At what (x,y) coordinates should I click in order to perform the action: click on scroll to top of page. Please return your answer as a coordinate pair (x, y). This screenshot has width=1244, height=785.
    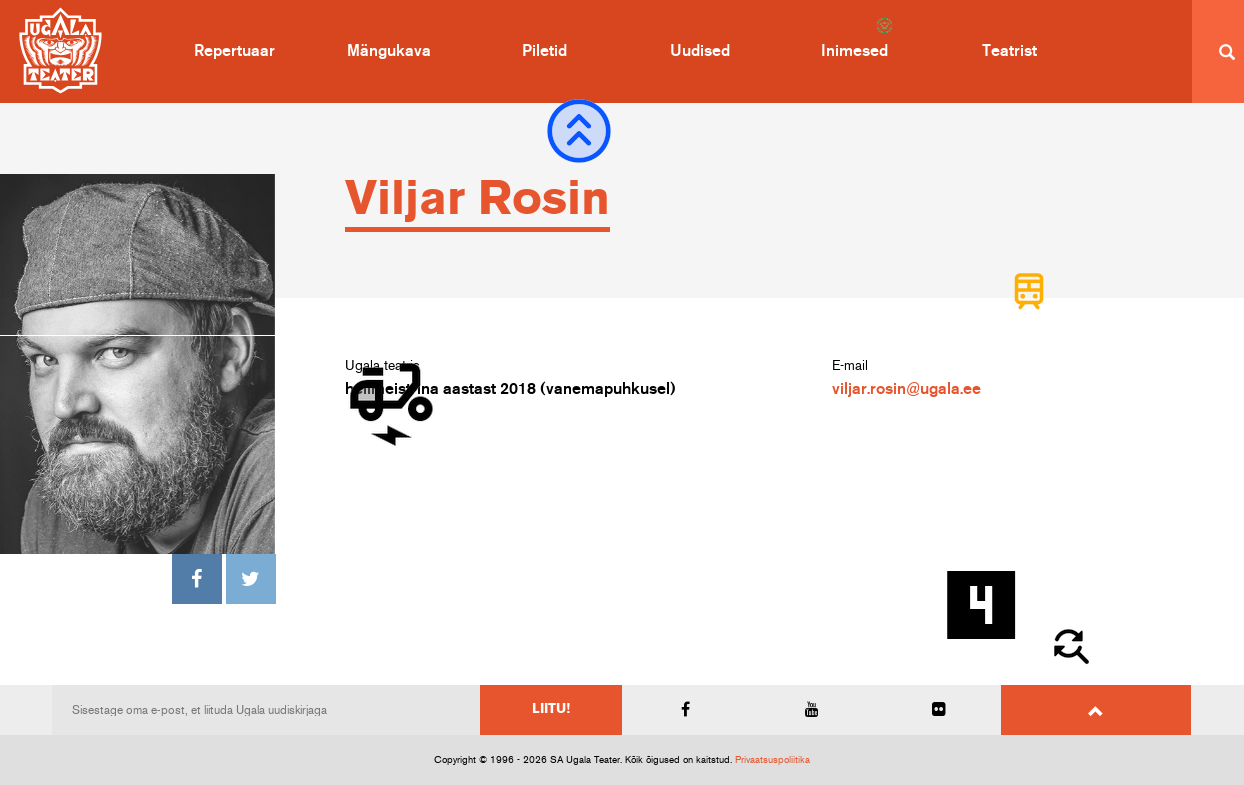
    Looking at the image, I should click on (579, 131).